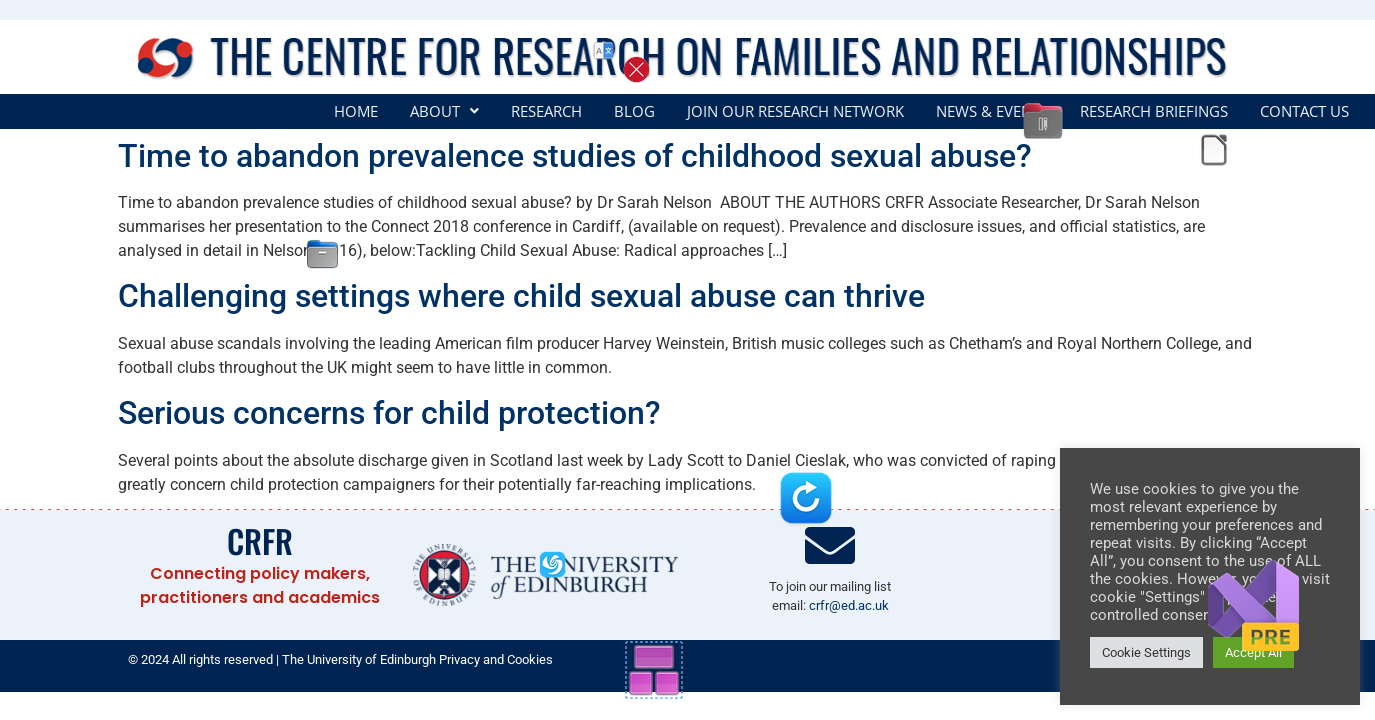 The height and width of the screenshot is (720, 1375). Describe the element at coordinates (636, 69) in the screenshot. I see `indicates a file cannot be synced to Dropbox` at that location.